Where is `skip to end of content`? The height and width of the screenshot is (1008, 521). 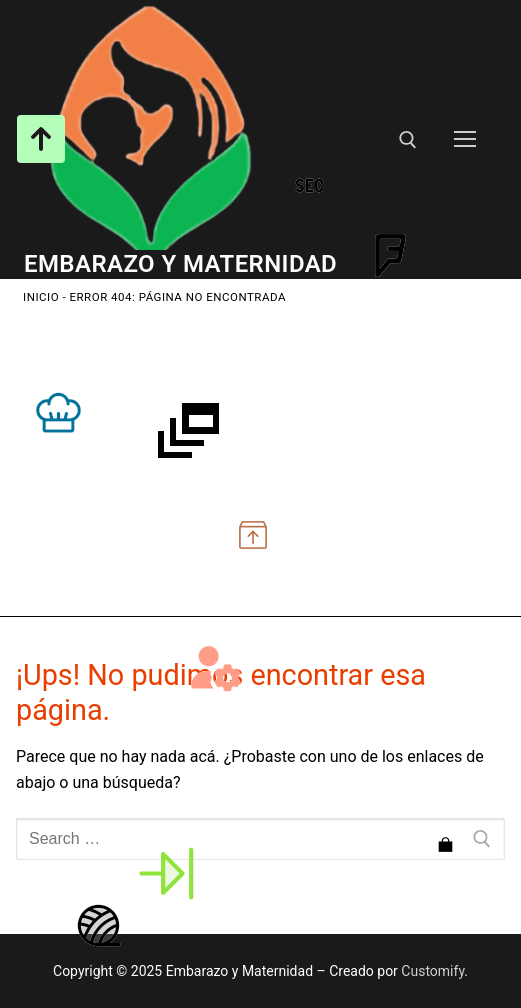 skip to end of content is located at coordinates (167, 873).